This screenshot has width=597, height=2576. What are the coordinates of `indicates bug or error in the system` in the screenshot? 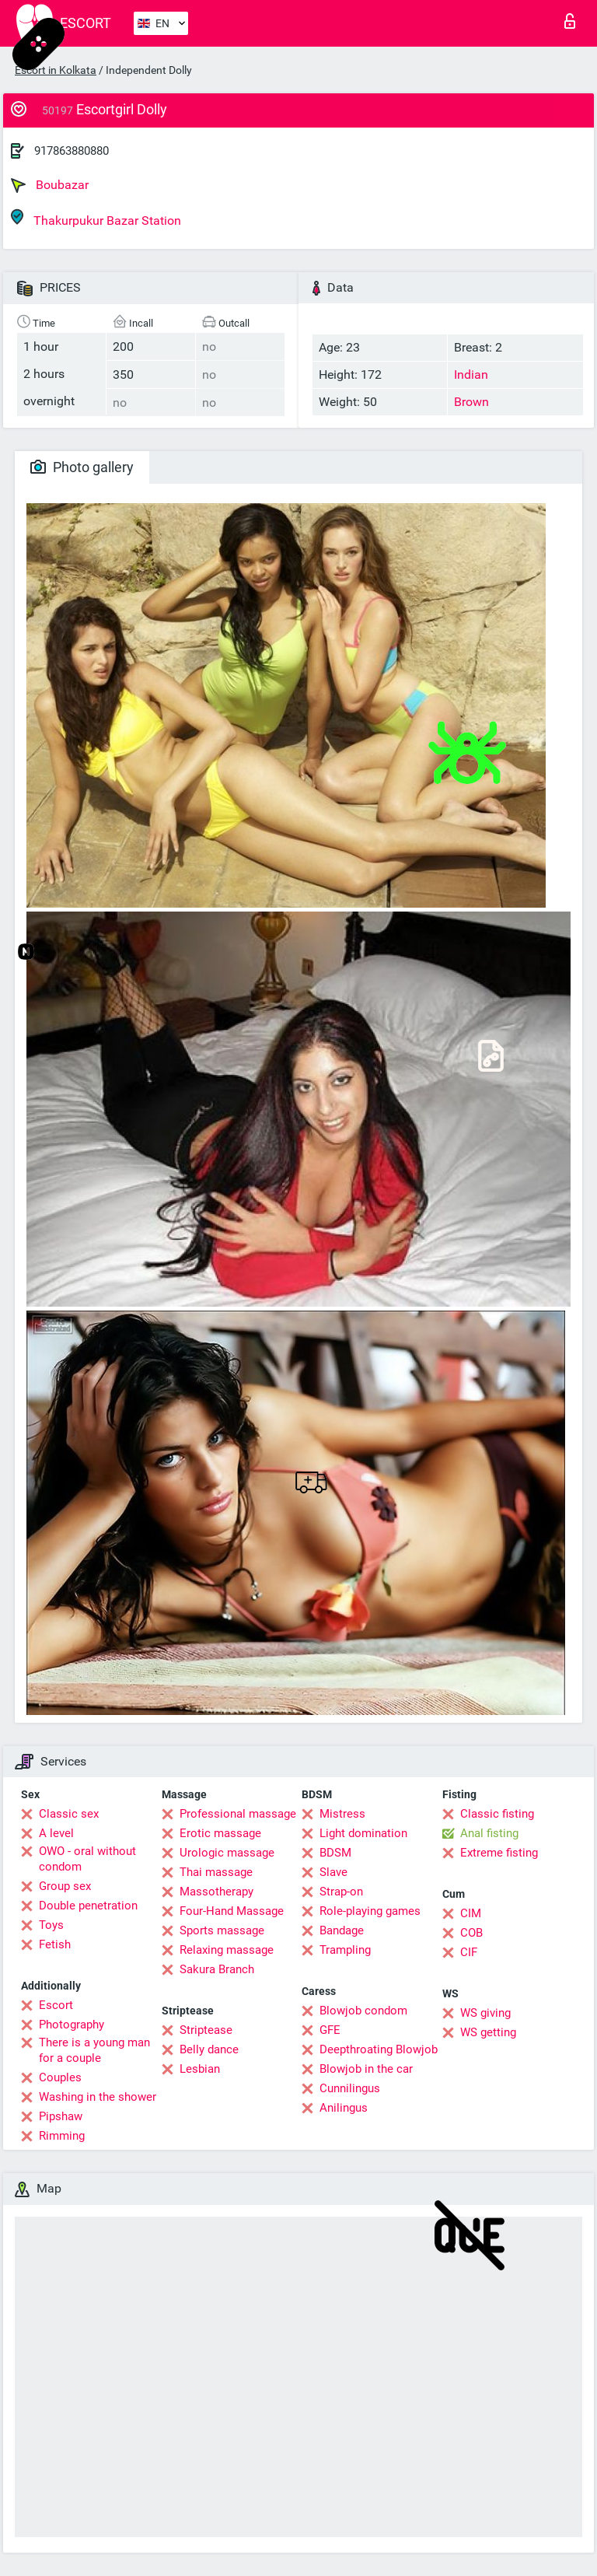 It's located at (467, 754).